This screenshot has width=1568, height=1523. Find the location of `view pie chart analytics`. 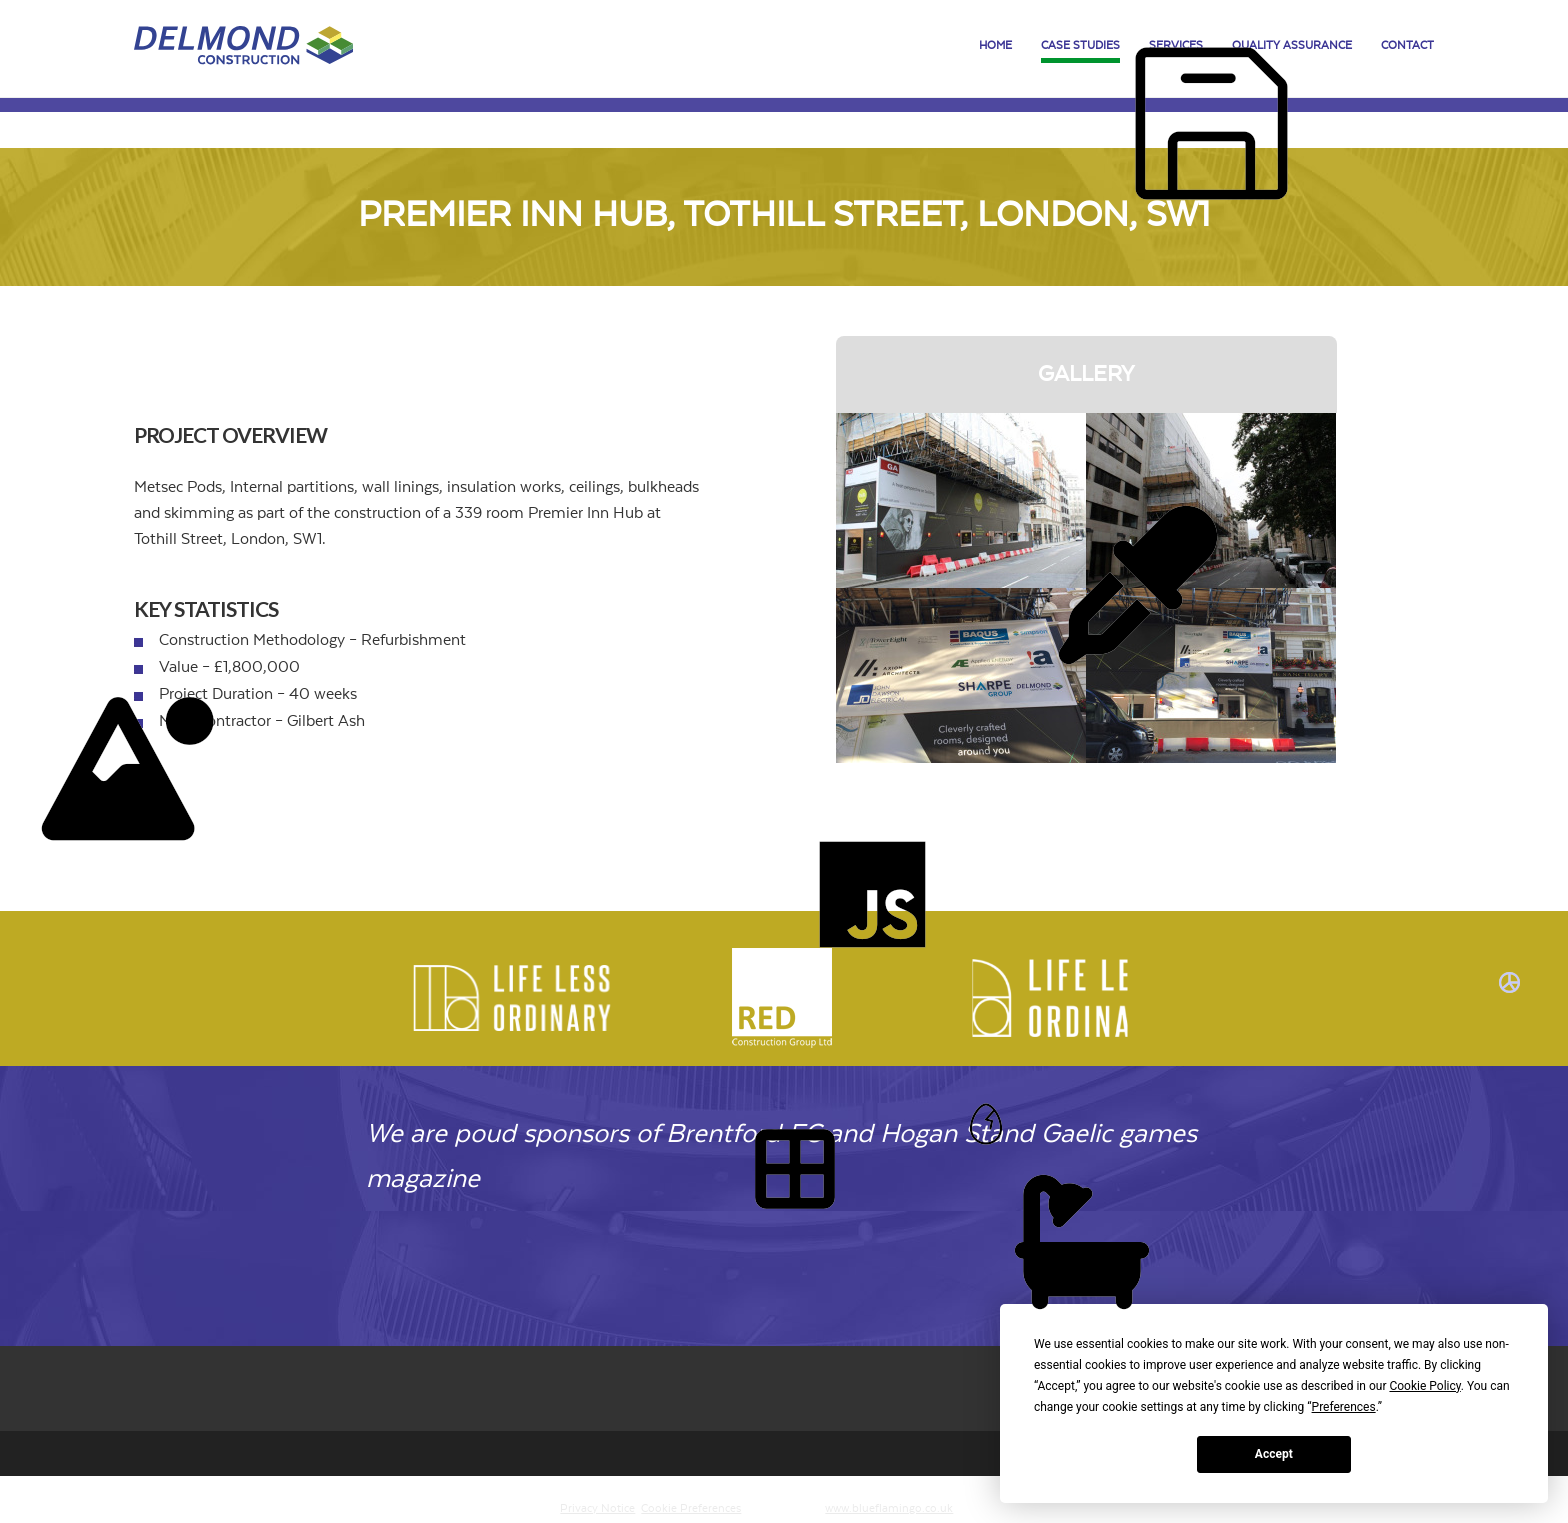

view pie chart analytics is located at coordinates (1509, 982).